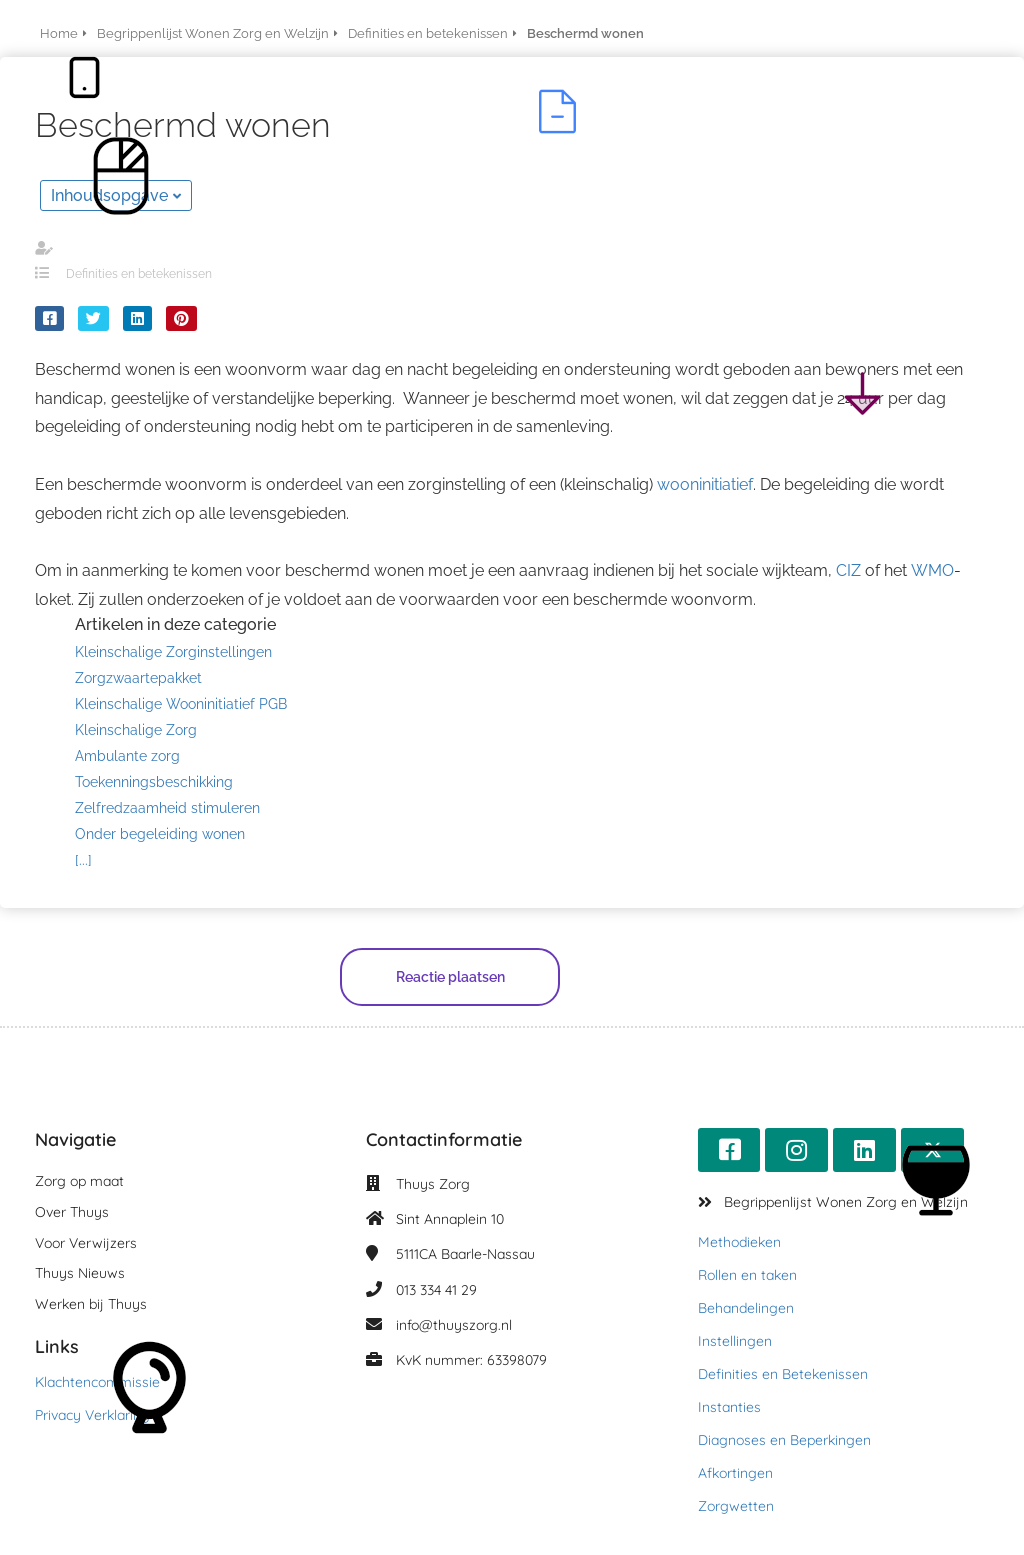 Image resolution: width=1024 pixels, height=1555 pixels. Describe the element at coordinates (121, 176) in the screenshot. I see `right-click to open context menu` at that location.